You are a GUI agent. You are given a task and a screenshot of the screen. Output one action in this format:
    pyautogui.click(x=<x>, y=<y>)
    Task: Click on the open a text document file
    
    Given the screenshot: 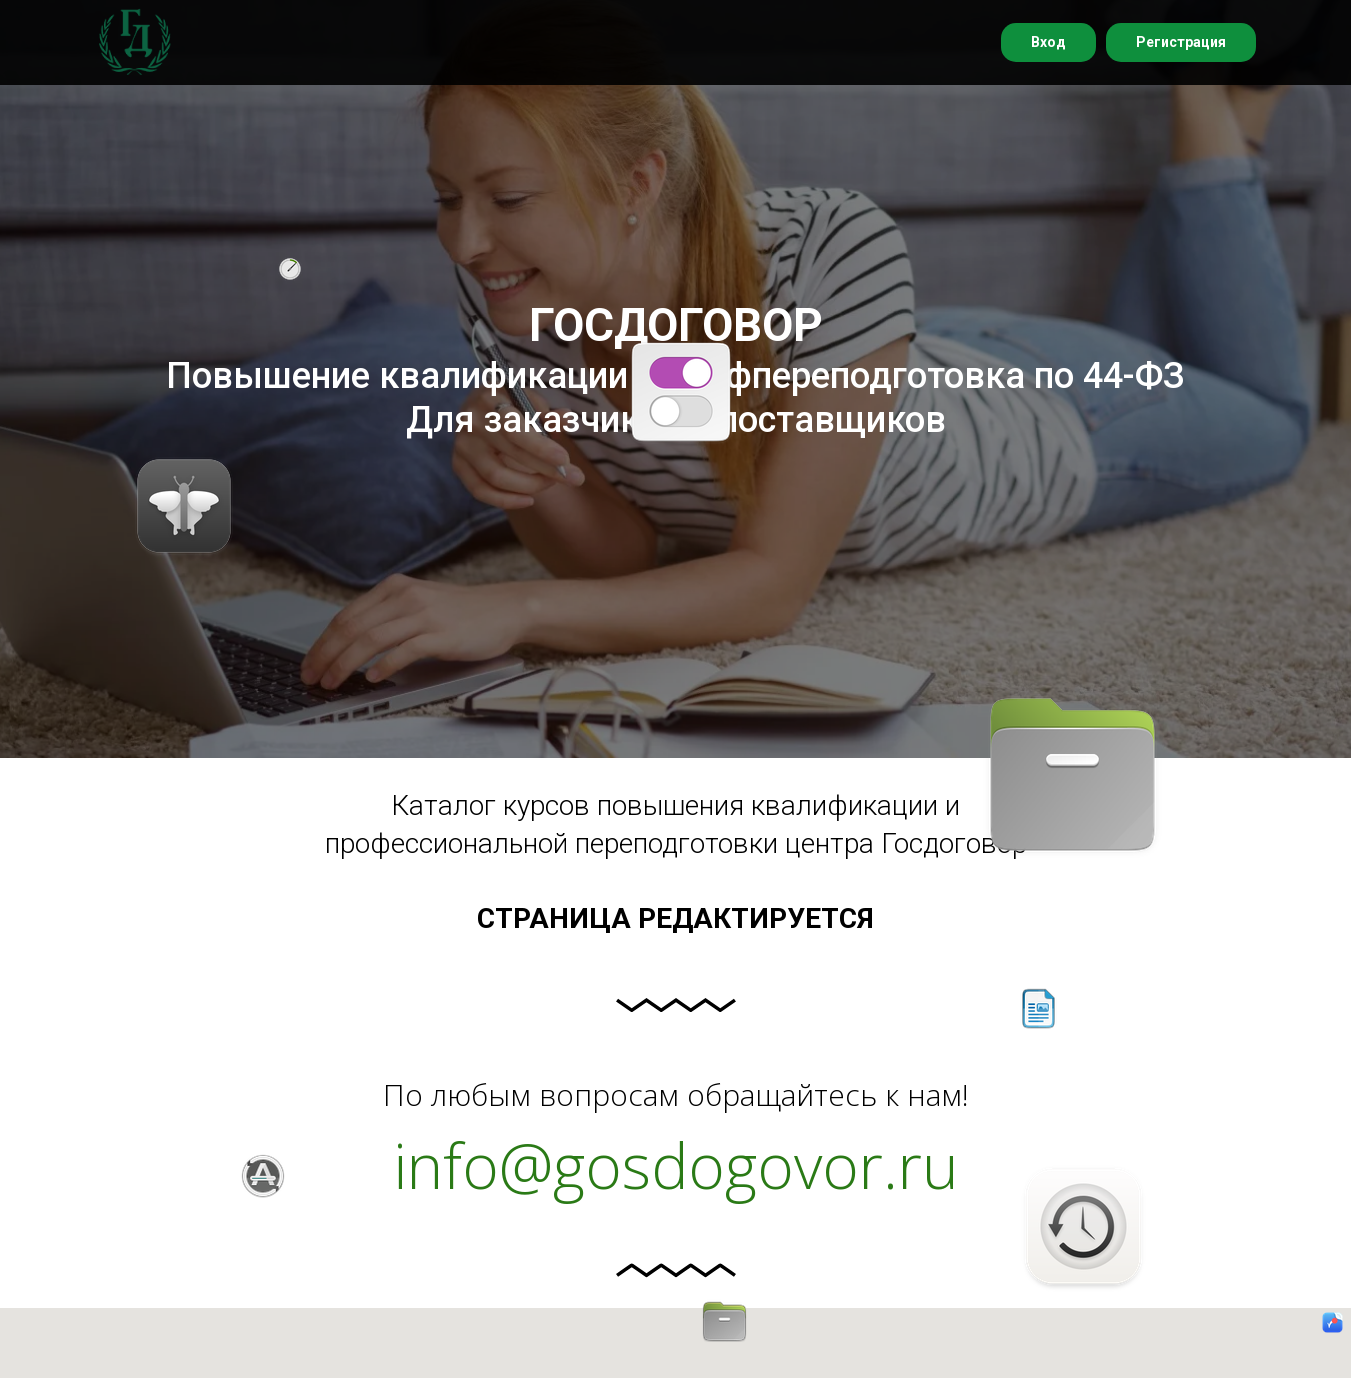 What is the action you would take?
    pyautogui.click(x=1038, y=1008)
    